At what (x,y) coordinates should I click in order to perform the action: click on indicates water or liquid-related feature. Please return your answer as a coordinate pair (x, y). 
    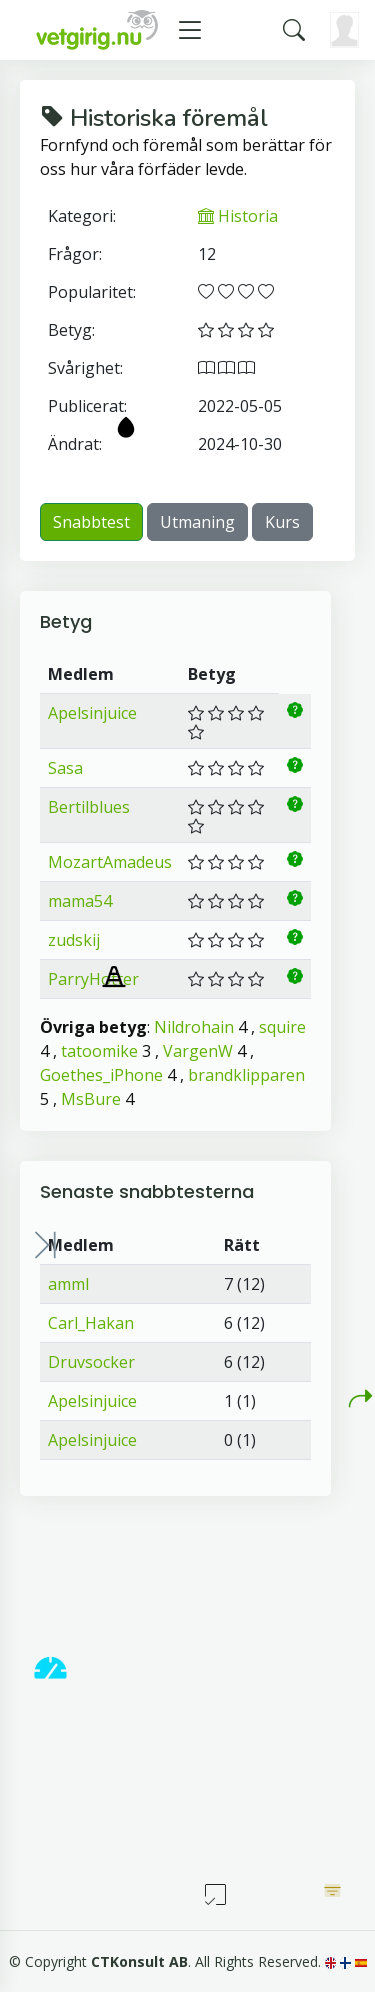
    Looking at the image, I should click on (126, 428).